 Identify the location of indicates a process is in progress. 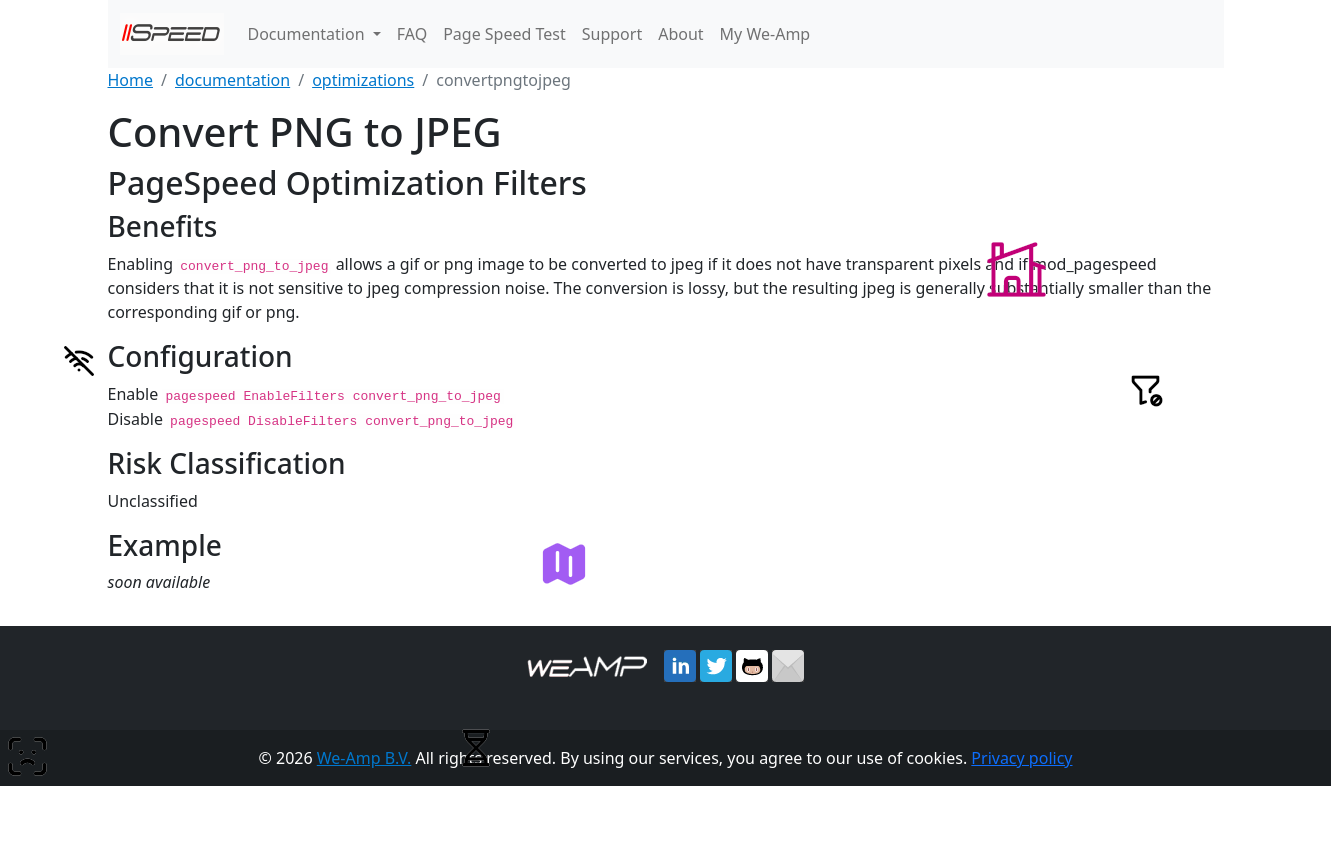
(476, 748).